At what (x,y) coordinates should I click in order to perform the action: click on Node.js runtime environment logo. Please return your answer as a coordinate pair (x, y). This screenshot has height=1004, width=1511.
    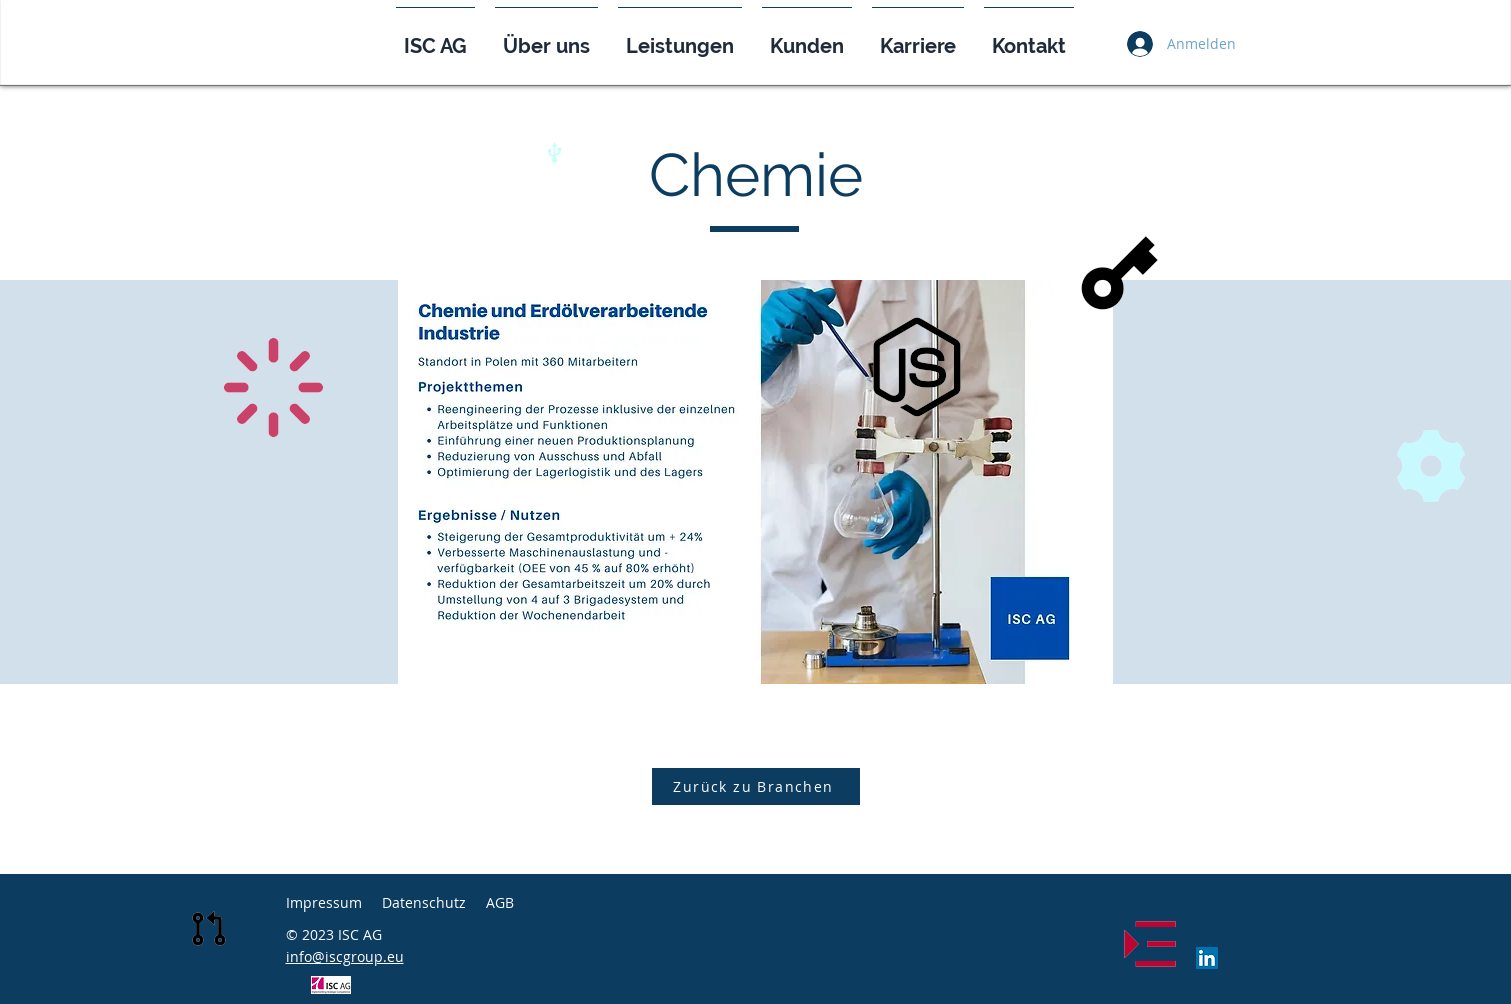
    Looking at the image, I should click on (917, 367).